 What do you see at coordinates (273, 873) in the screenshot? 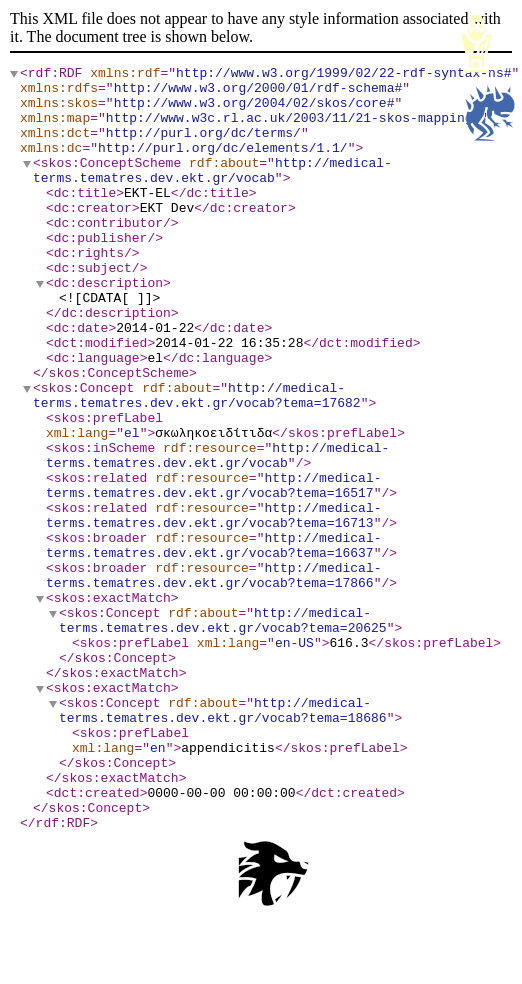
I see `select saber-toothed cat character or avatar` at bounding box center [273, 873].